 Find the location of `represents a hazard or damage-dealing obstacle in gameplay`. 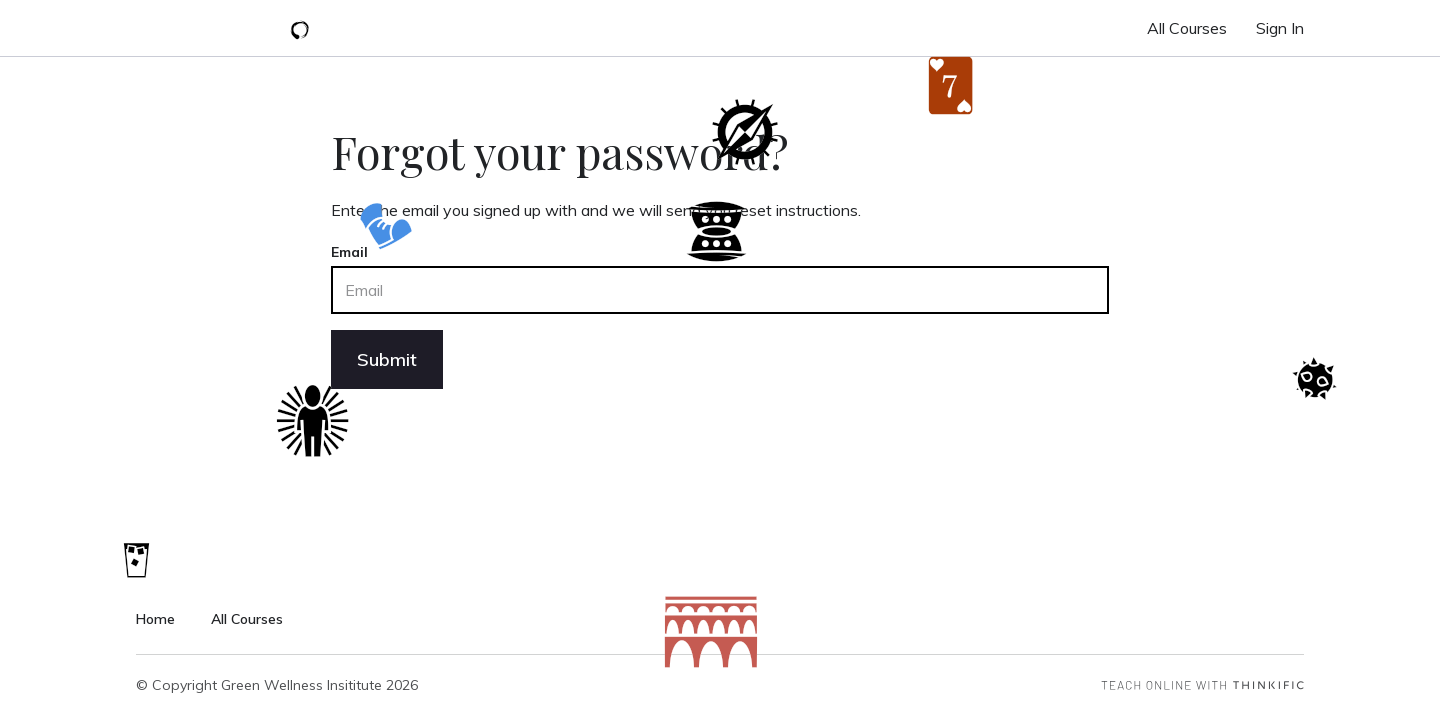

represents a hazard or damage-dealing obstacle in gameplay is located at coordinates (1314, 378).